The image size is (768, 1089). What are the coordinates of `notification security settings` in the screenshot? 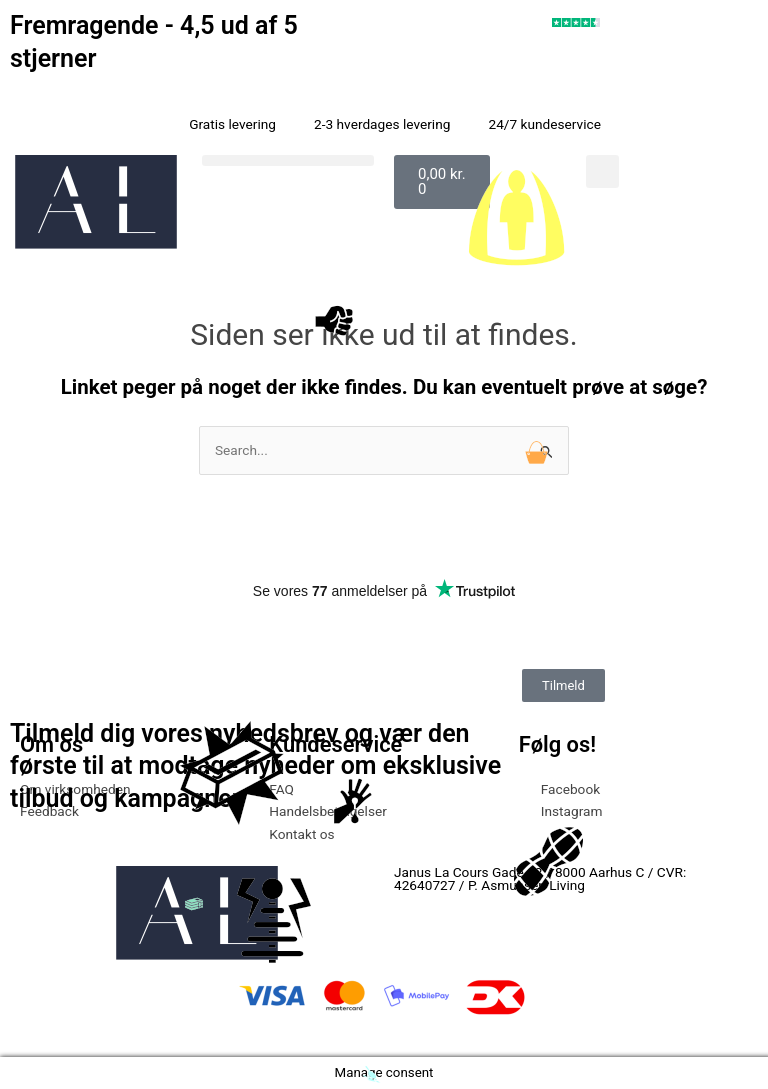 It's located at (516, 217).